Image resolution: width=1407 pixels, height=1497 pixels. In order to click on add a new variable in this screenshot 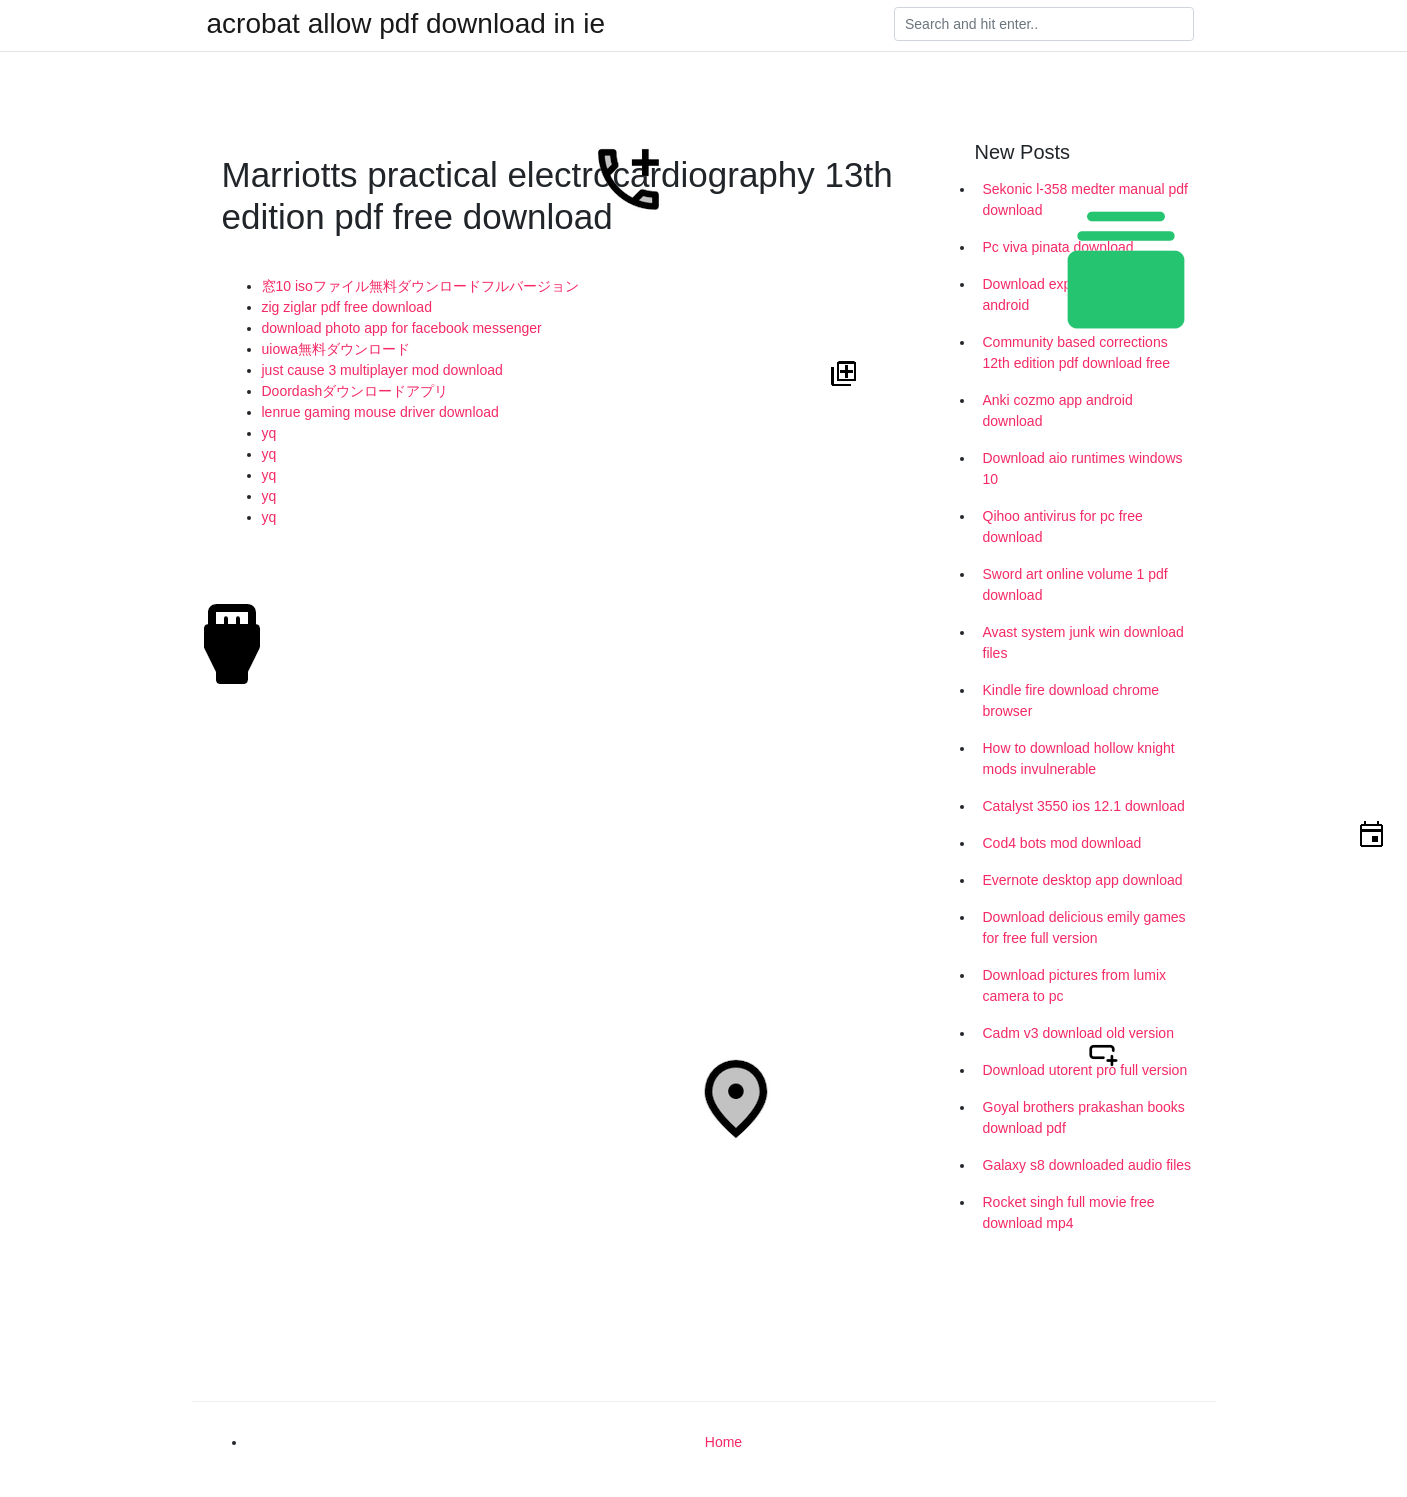, I will do `click(1102, 1052)`.